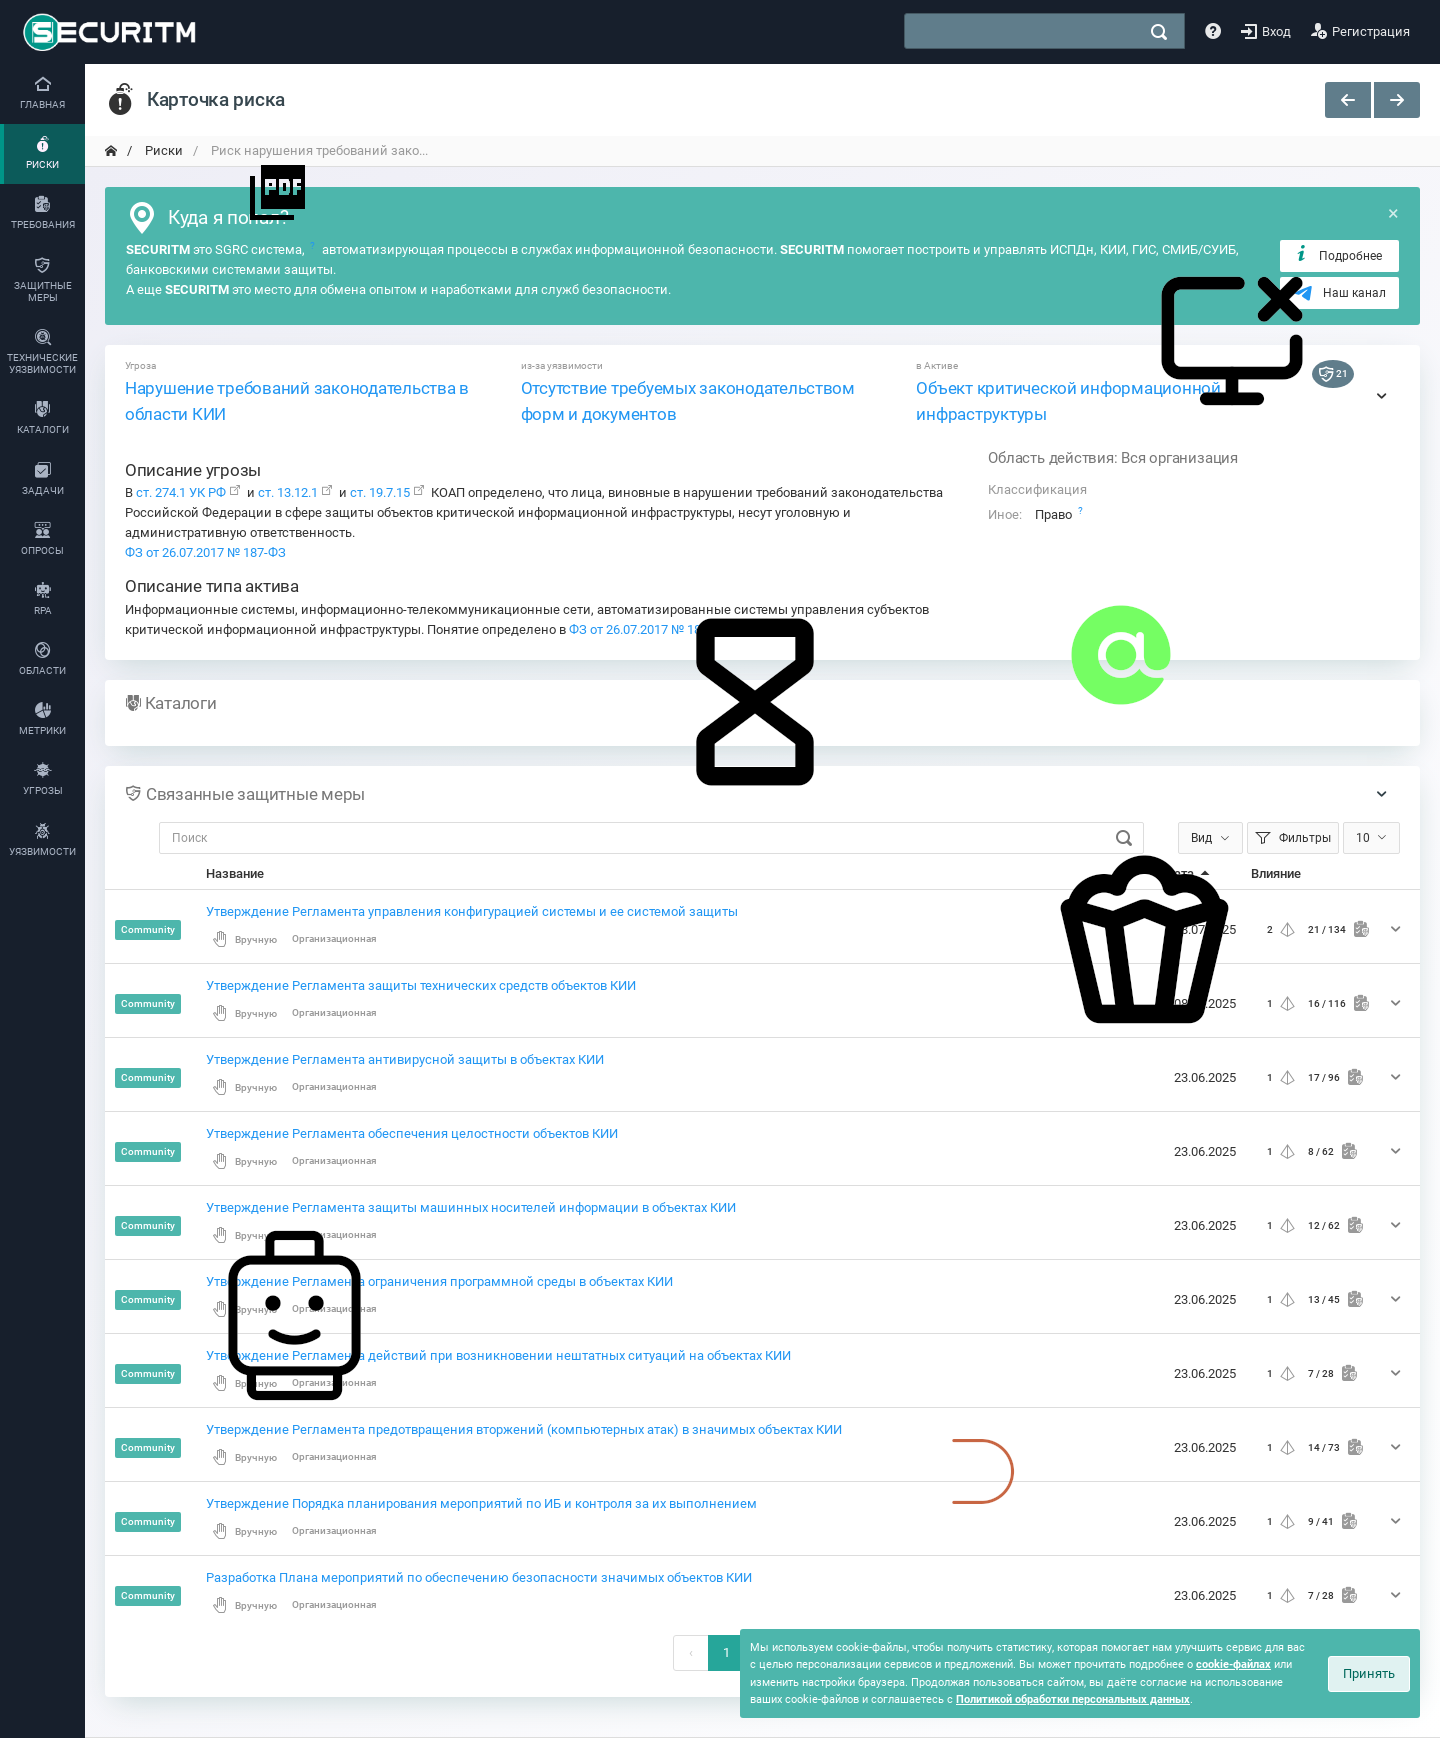 The image size is (1440, 1738). I want to click on indicates loading or processing in progress, so click(755, 702).